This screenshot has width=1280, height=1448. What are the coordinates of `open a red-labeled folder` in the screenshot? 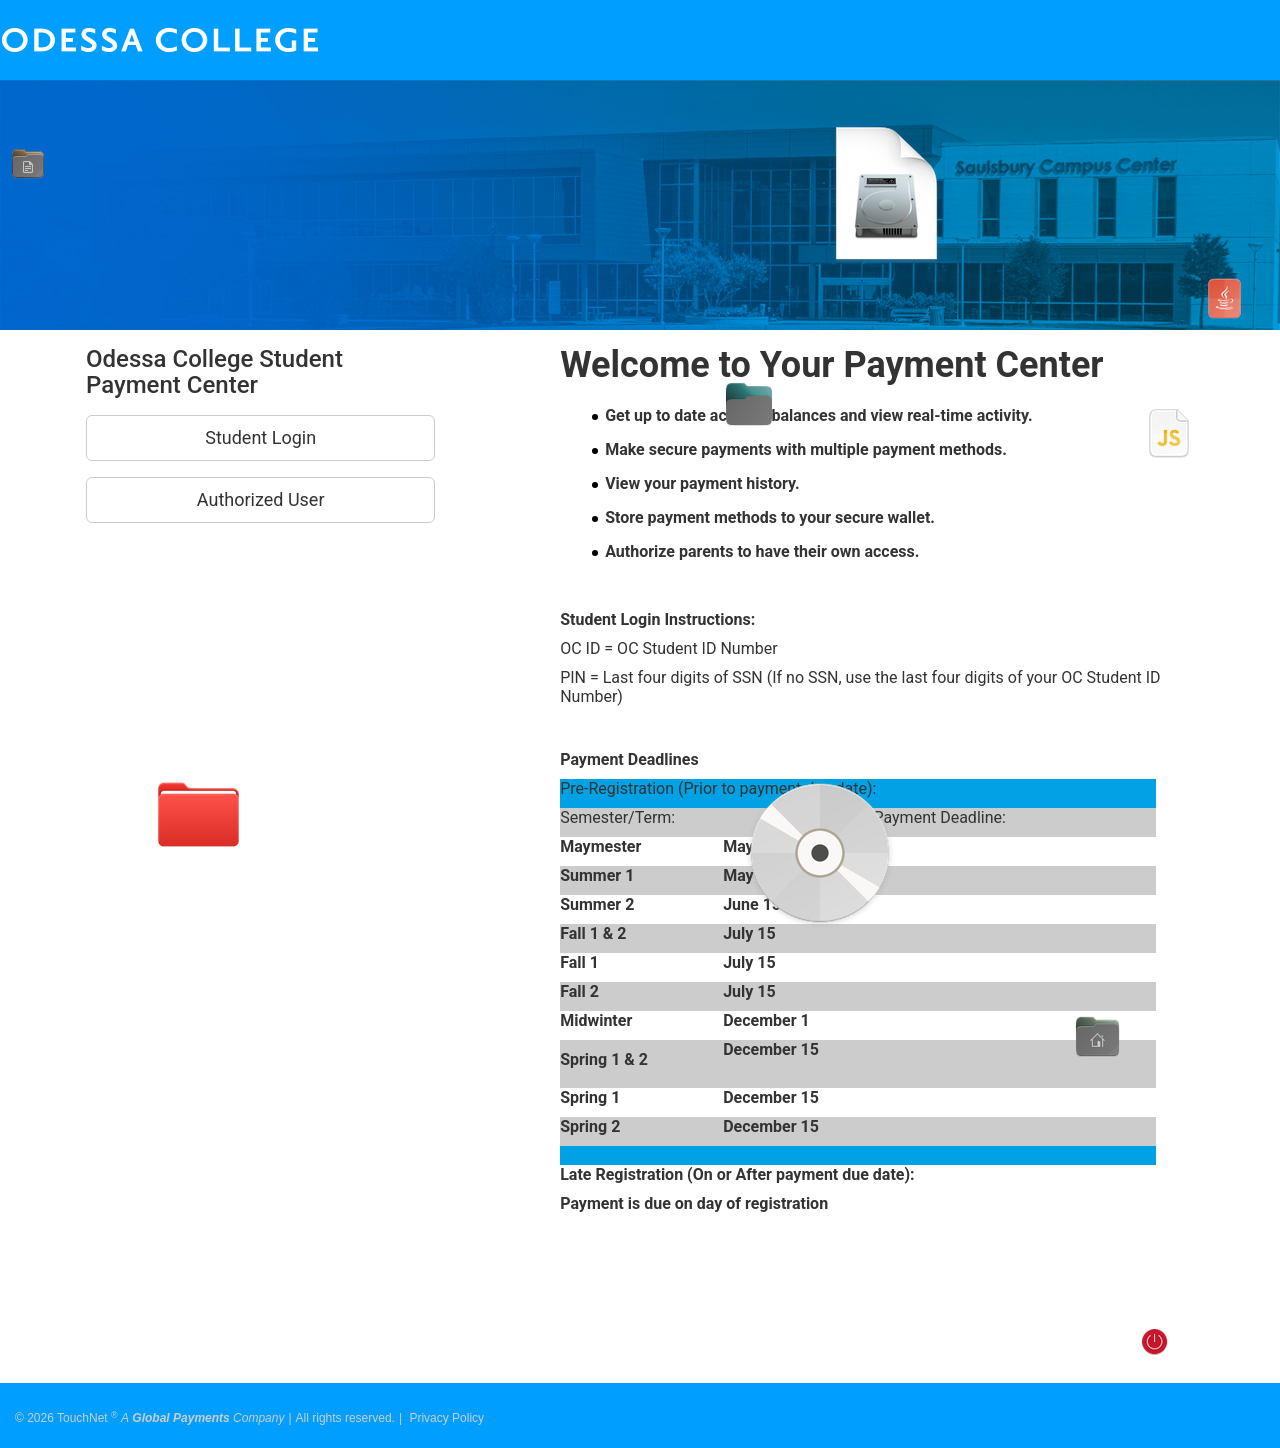 It's located at (198, 814).